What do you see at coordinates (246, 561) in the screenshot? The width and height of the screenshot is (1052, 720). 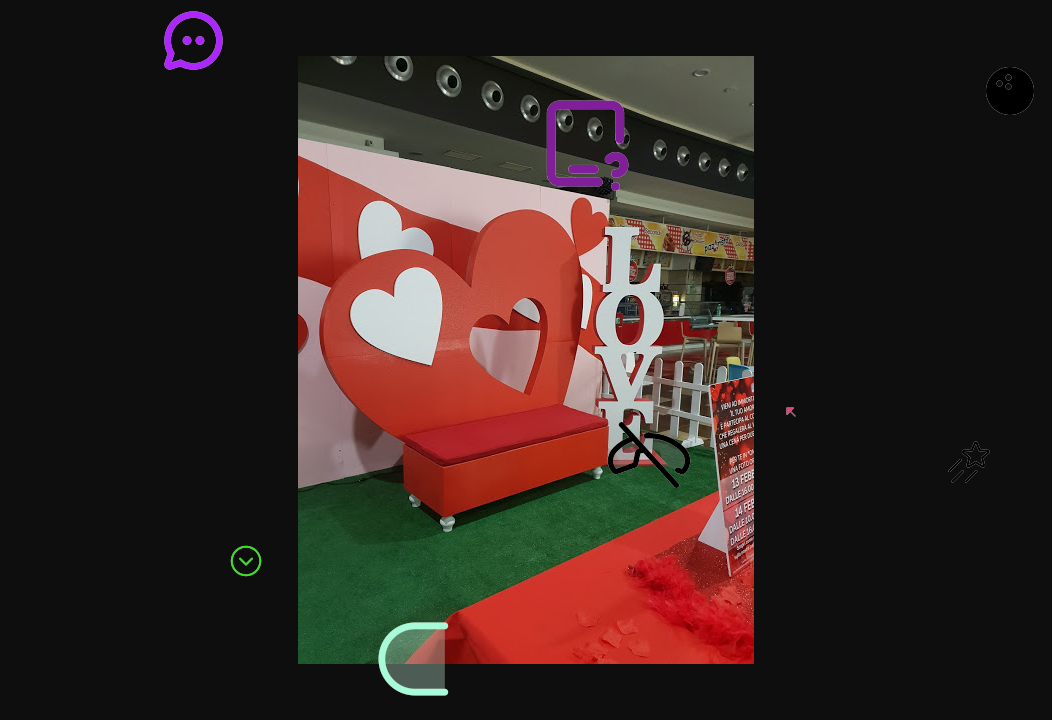 I see `expand to show more content` at bounding box center [246, 561].